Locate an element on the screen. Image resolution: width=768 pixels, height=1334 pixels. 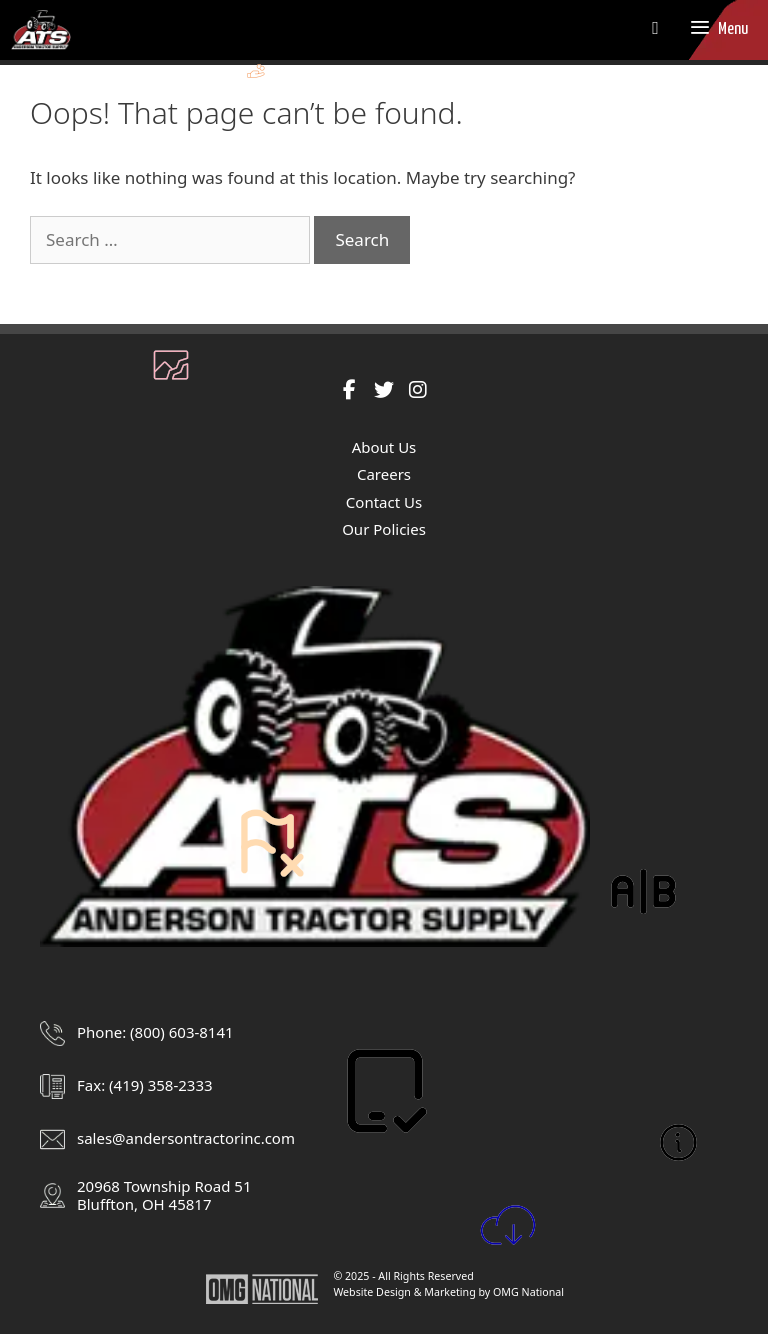
download file from cloud storage is located at coordinates (508, 1225).